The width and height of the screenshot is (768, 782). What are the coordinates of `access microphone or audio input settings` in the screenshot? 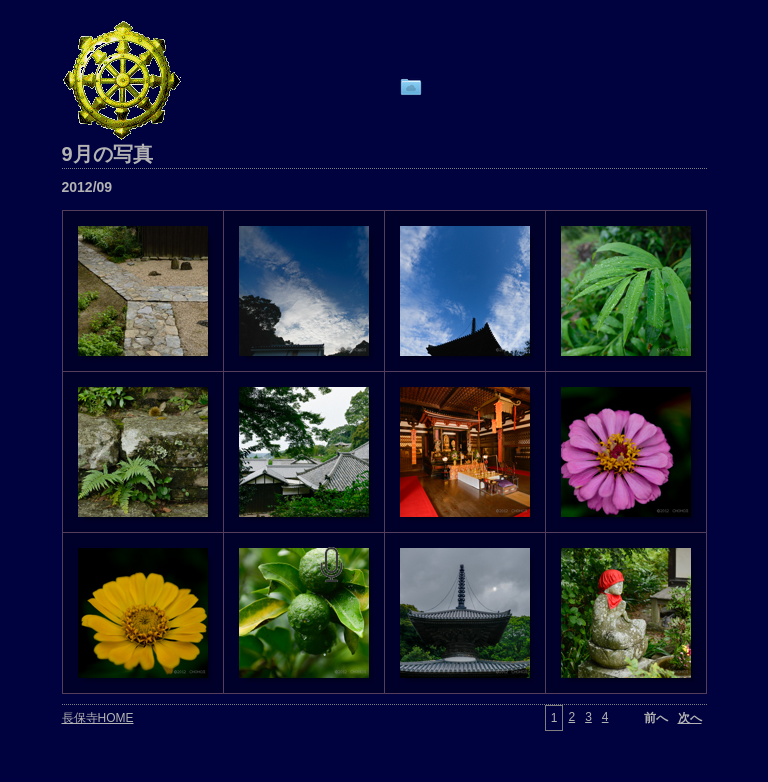 It's located at (331, 564).